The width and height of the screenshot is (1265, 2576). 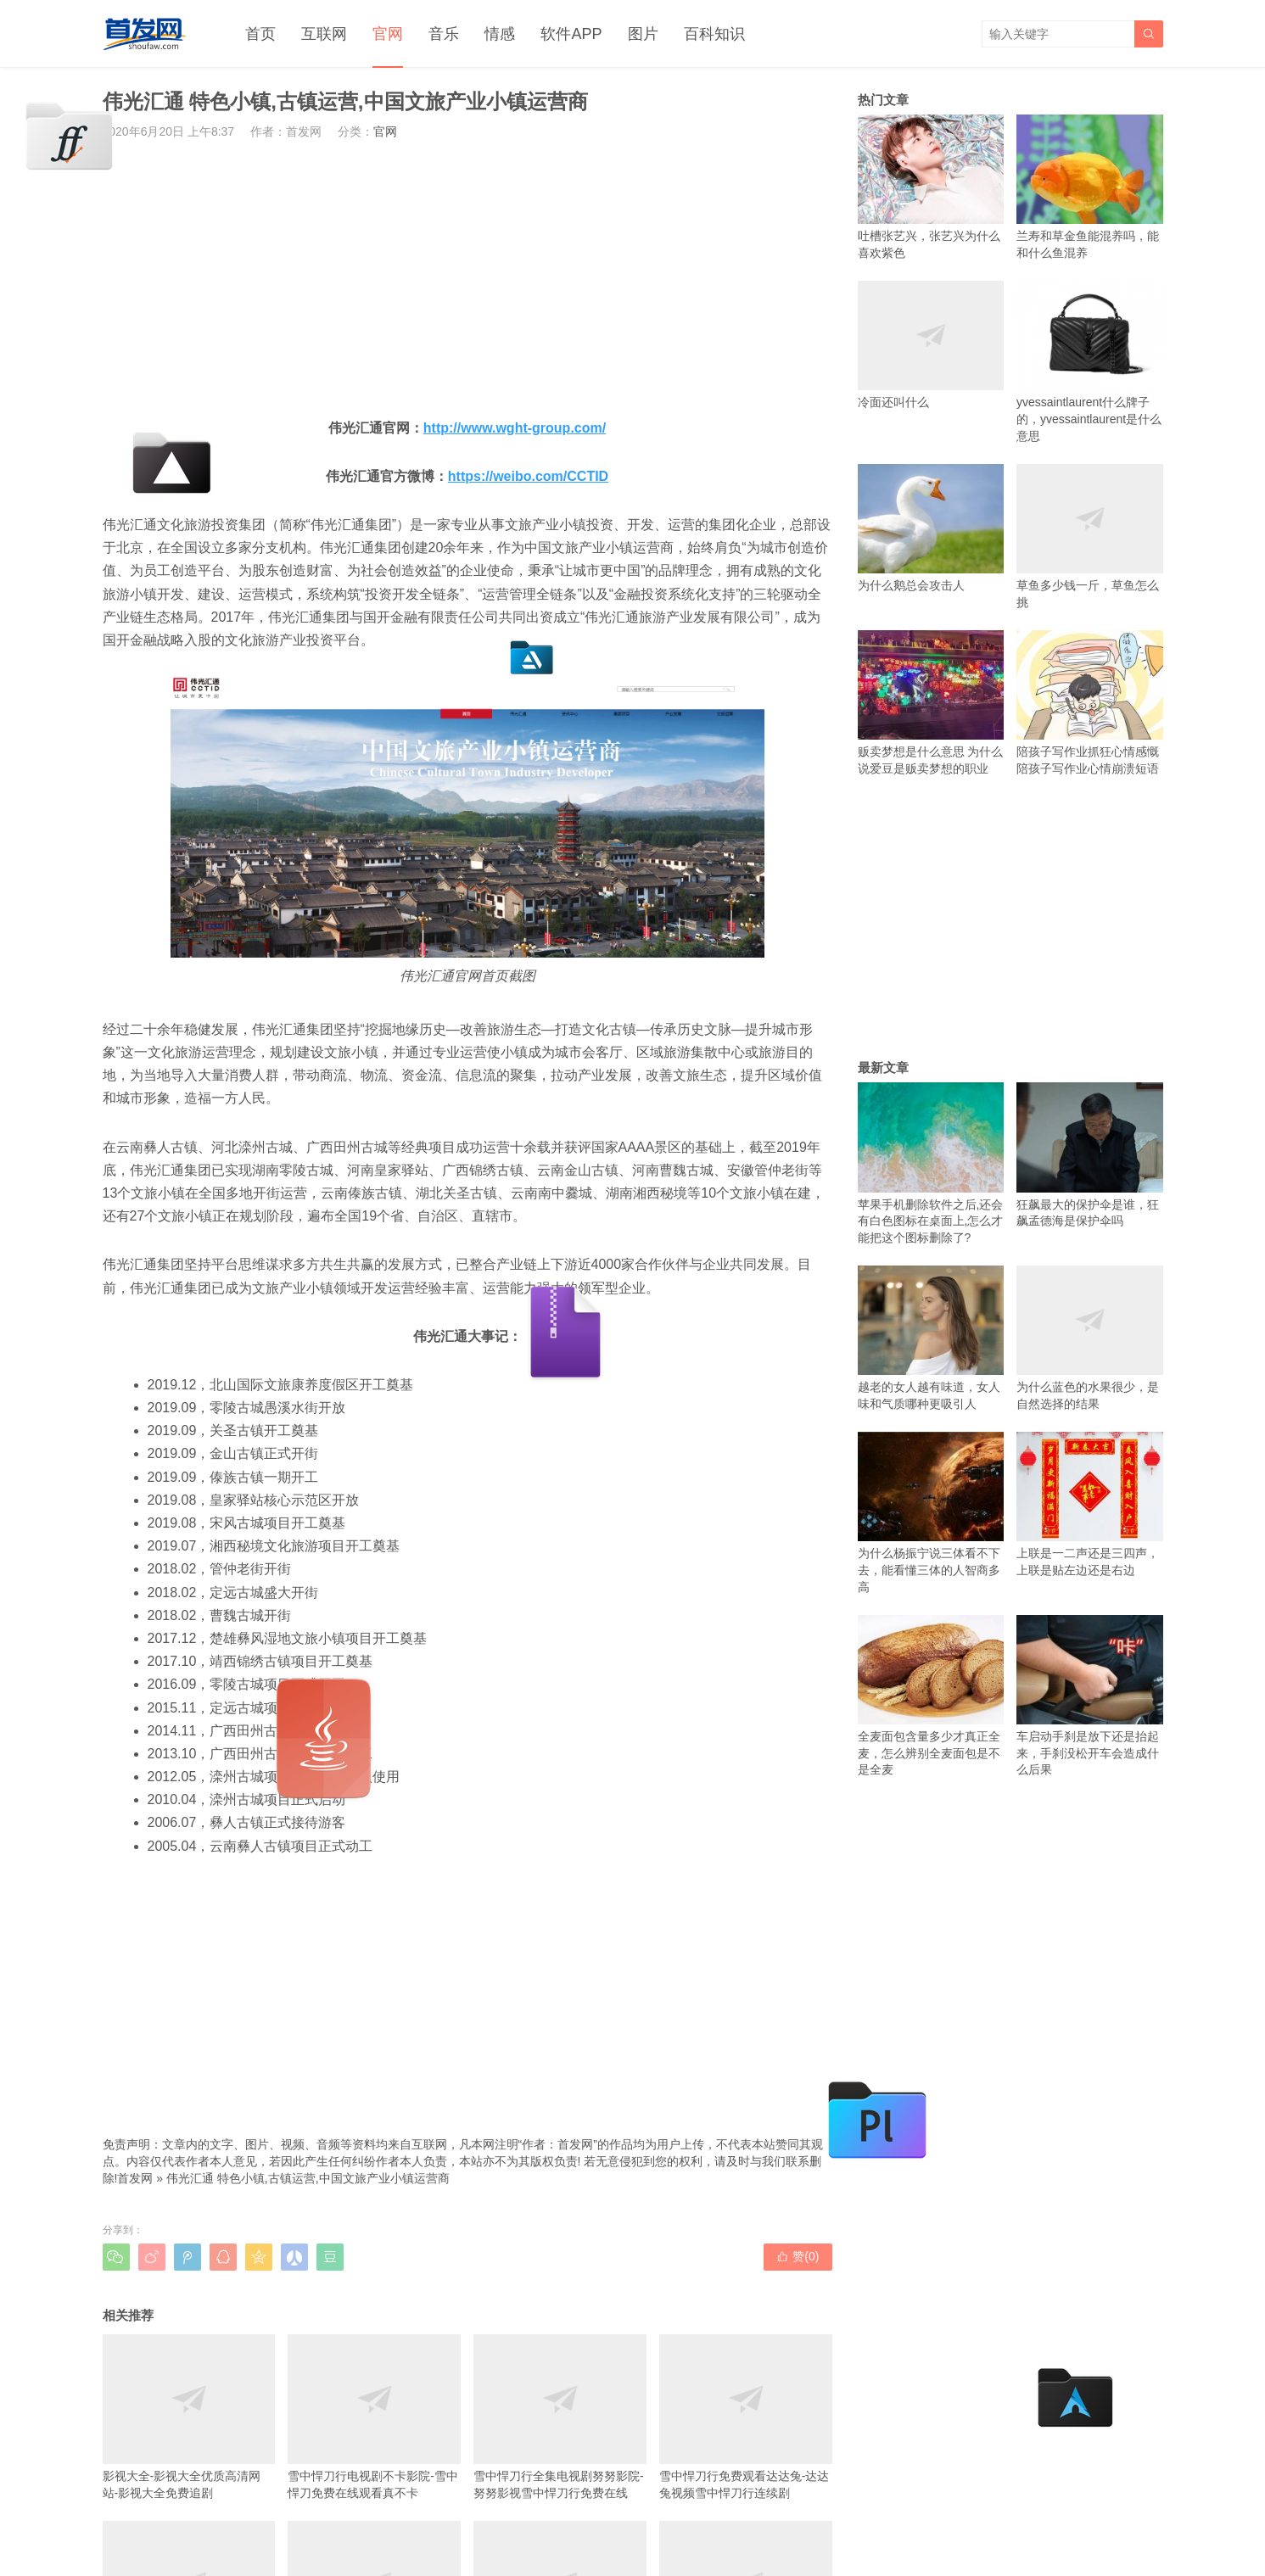 What do you see at coordinates (69, 138) in the screenshot?
I see `open fontforge project files folder` at bounding box center [69, 138].